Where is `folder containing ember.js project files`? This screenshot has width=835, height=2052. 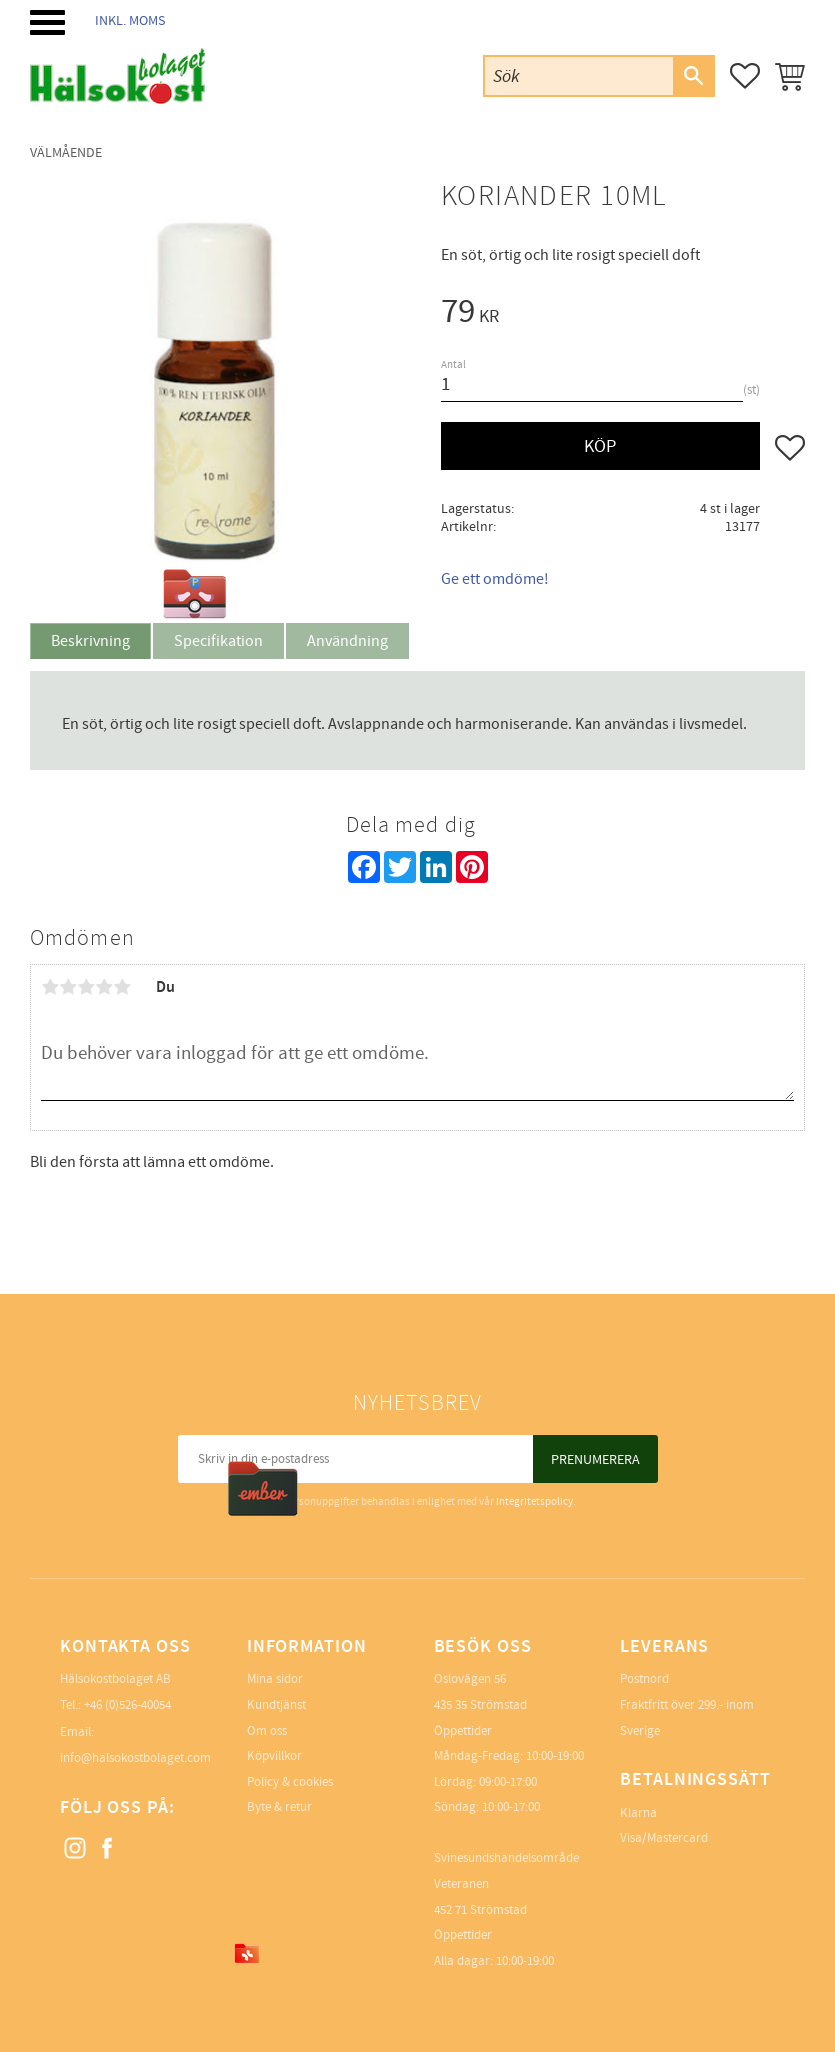
folder containing ember.js project files is located at coordinates (262, 1490).